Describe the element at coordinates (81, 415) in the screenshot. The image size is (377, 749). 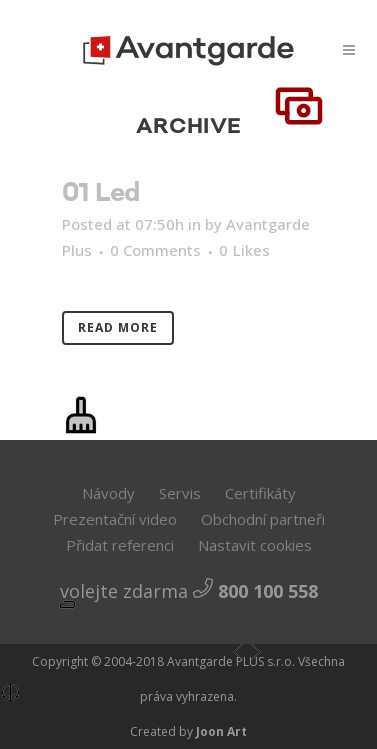
I see `access cleaning or housekeeping services` at that location.